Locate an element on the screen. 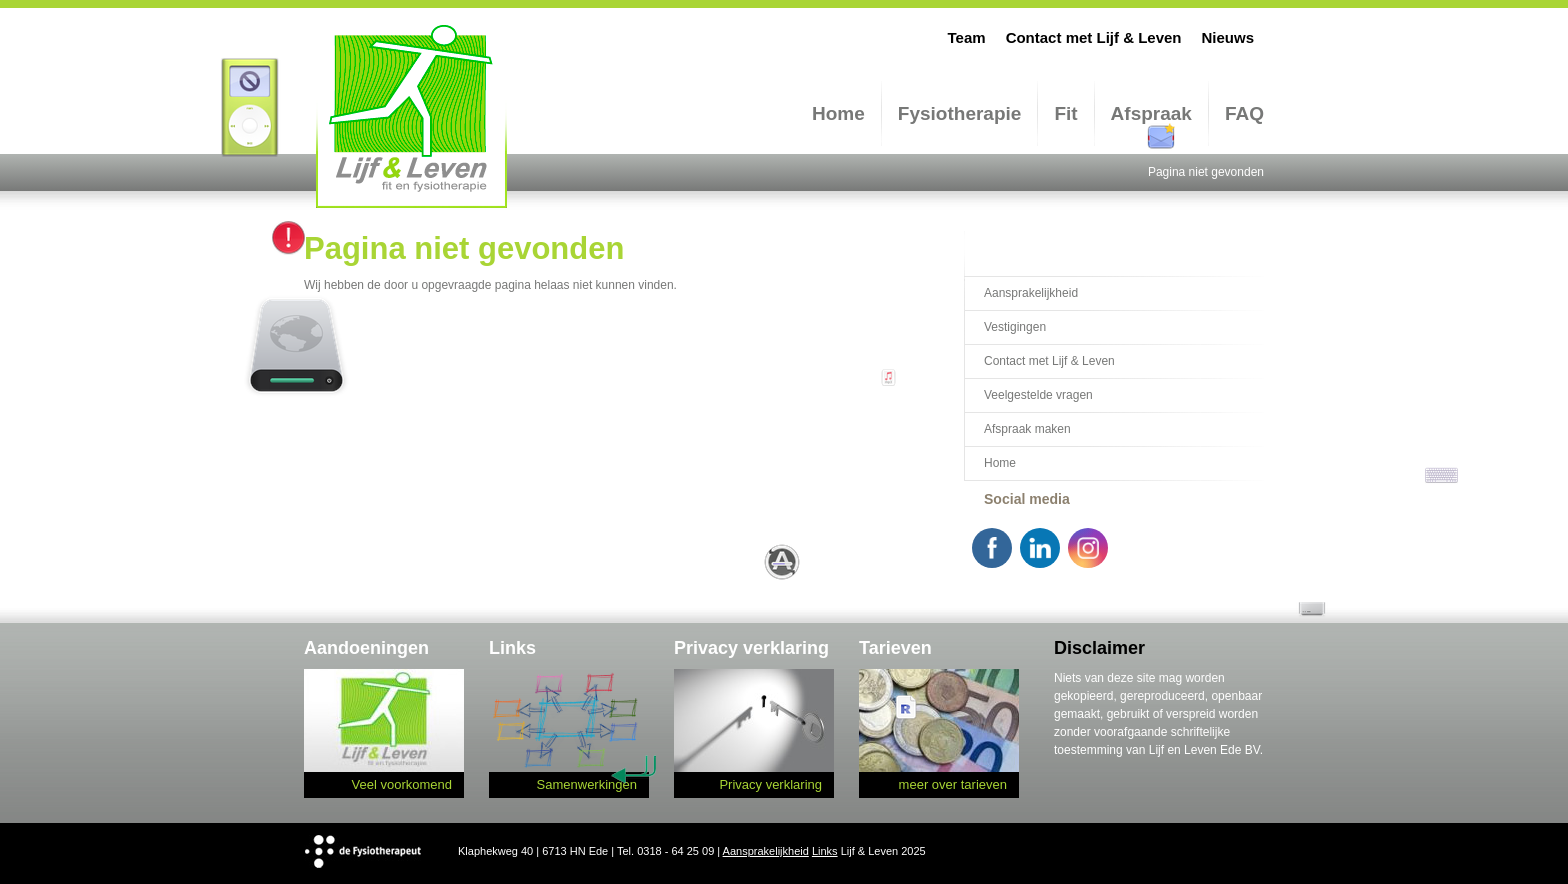  open the software update manager is located at coordinates (782, 562).